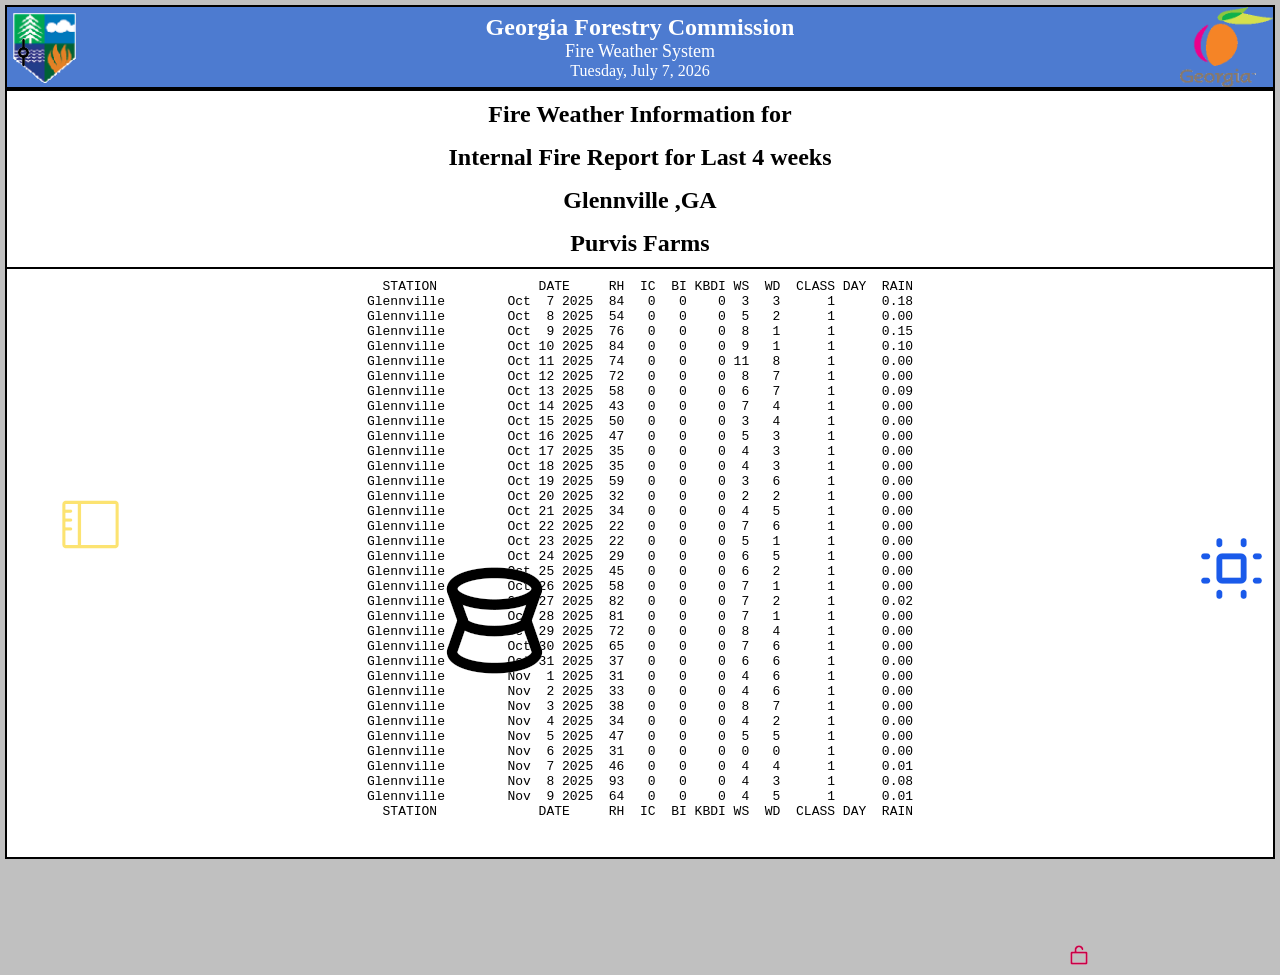 This screenshot has height=975, width=1280. I want to click on toggle sidebar navigation panel, so click(90, 524).